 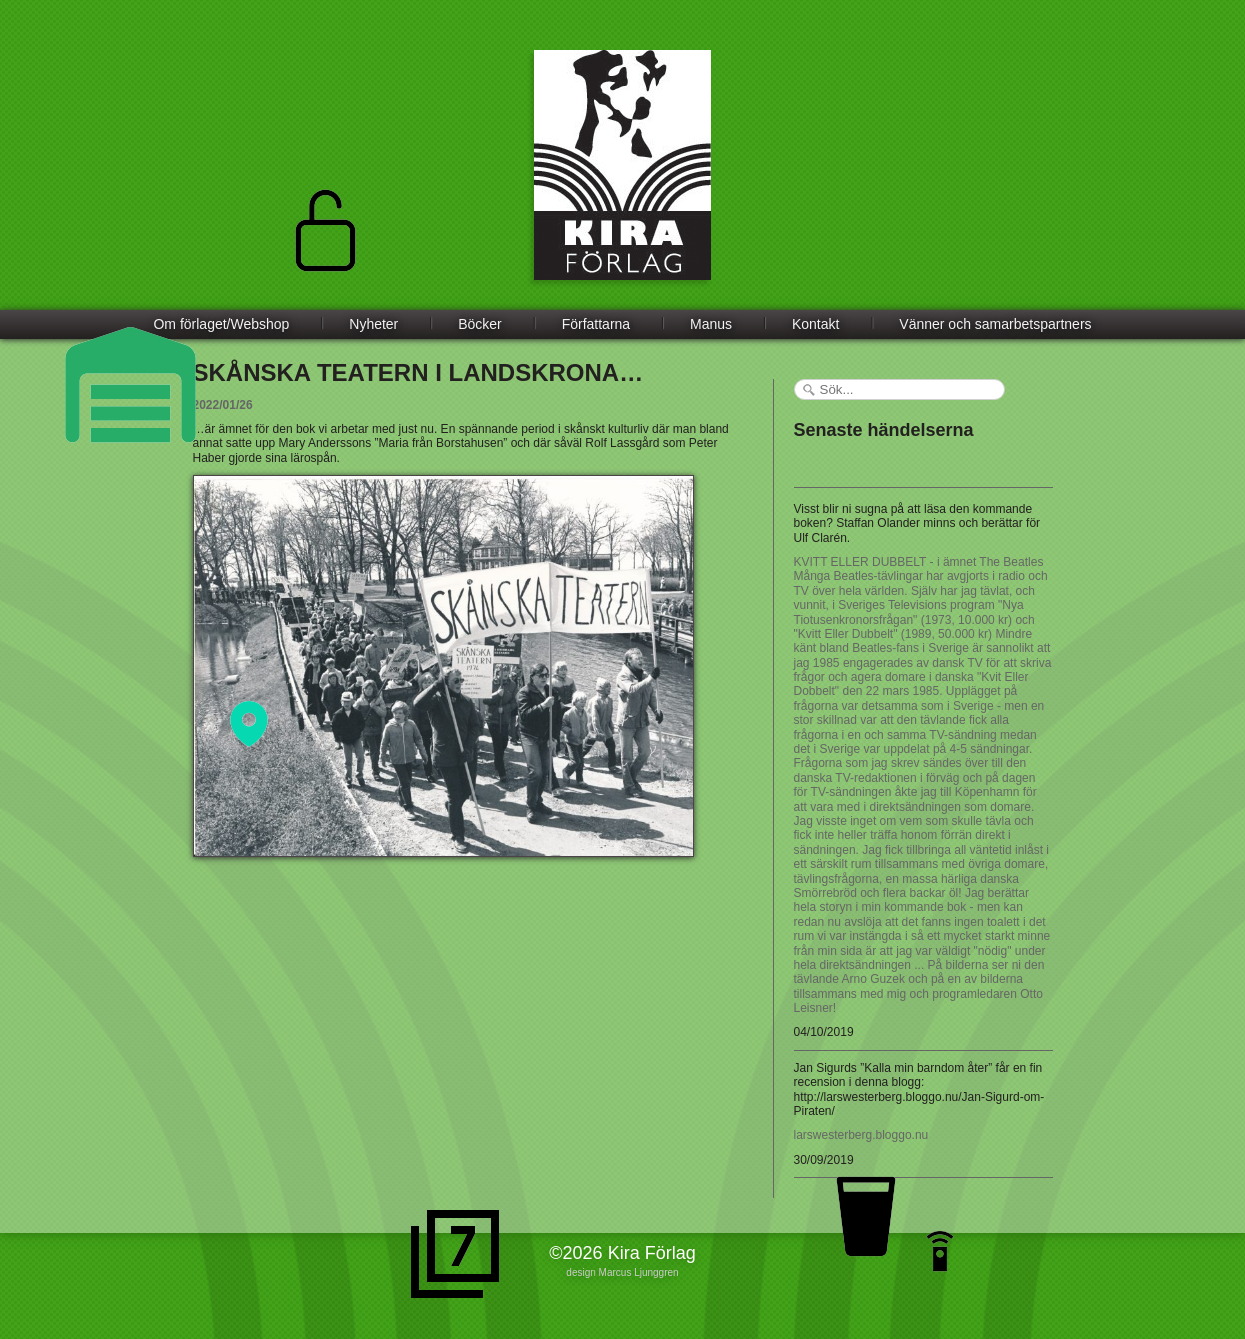 I want to click on indicates item 7 in a numbered series or filter, so click(x=455, y=1254).